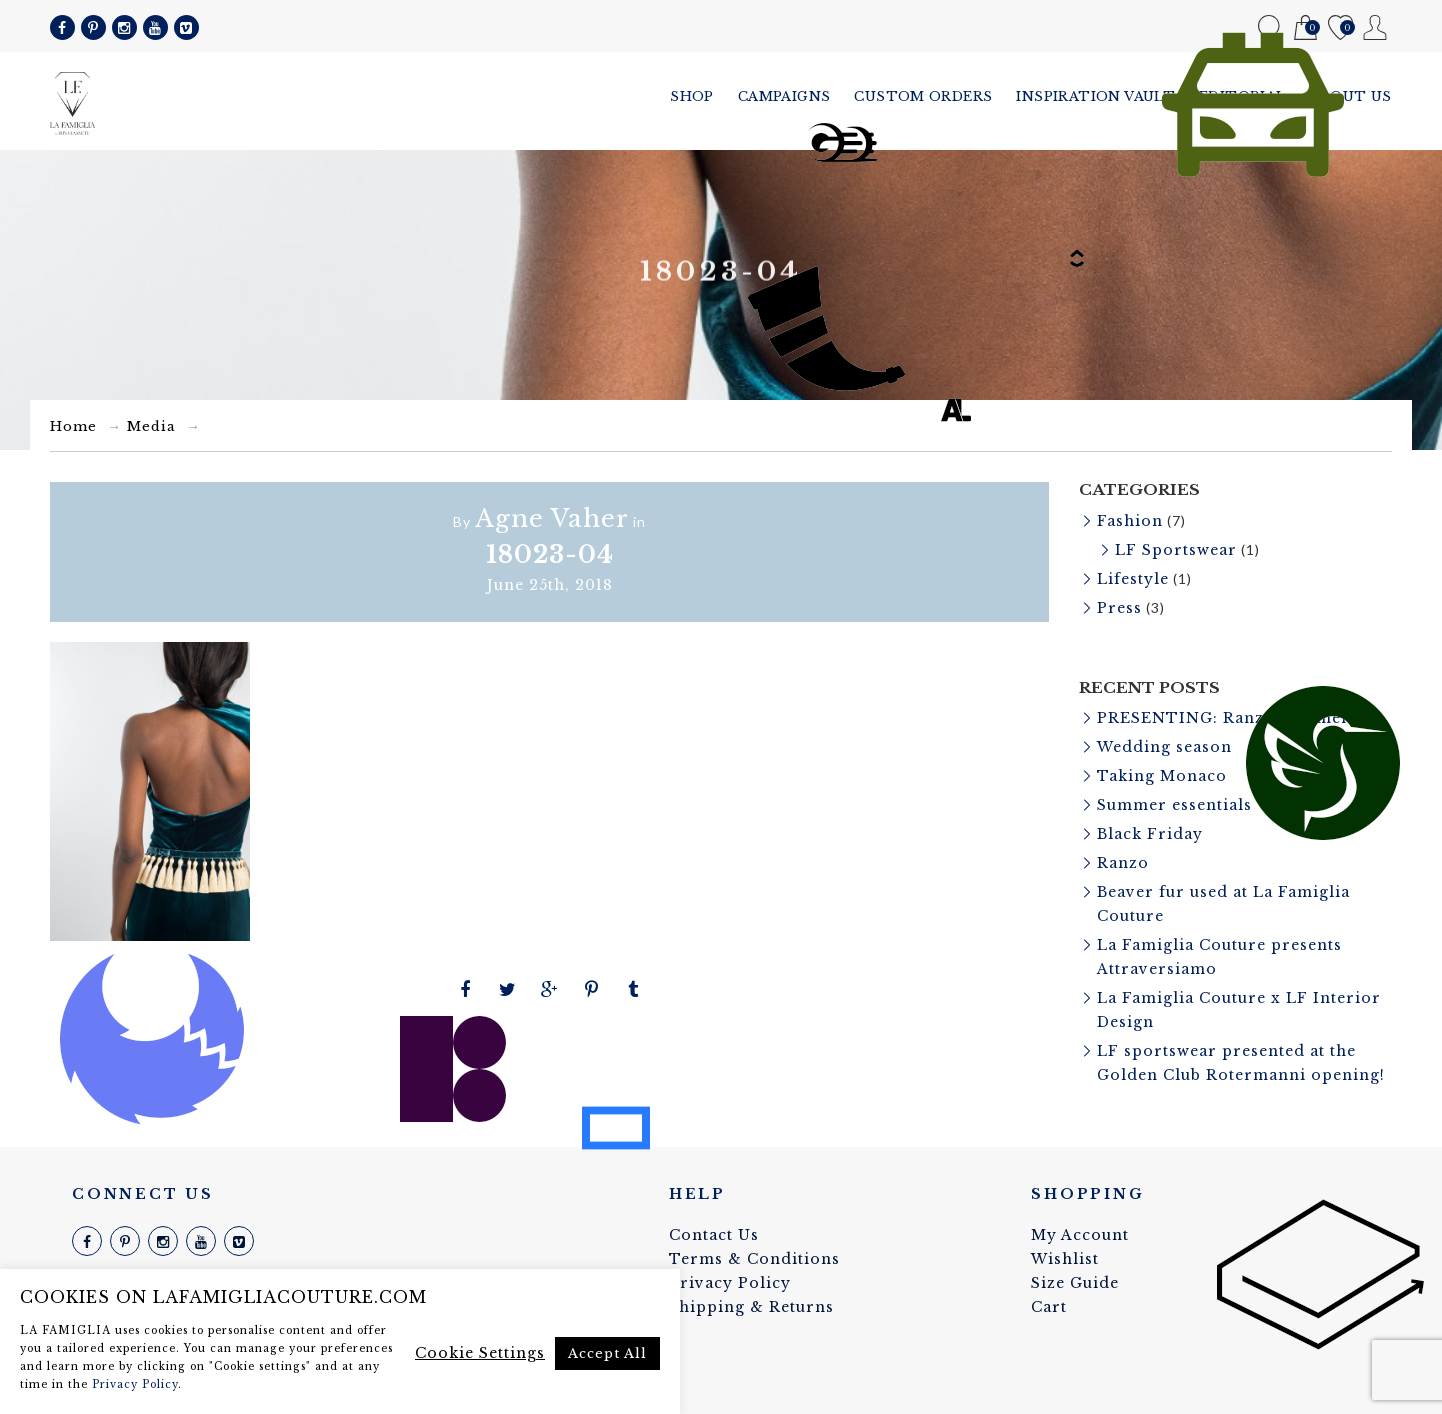 The height and width of the screenshot is (1414, 1442). I want to click on purism brand logo, so click(616, 1128).